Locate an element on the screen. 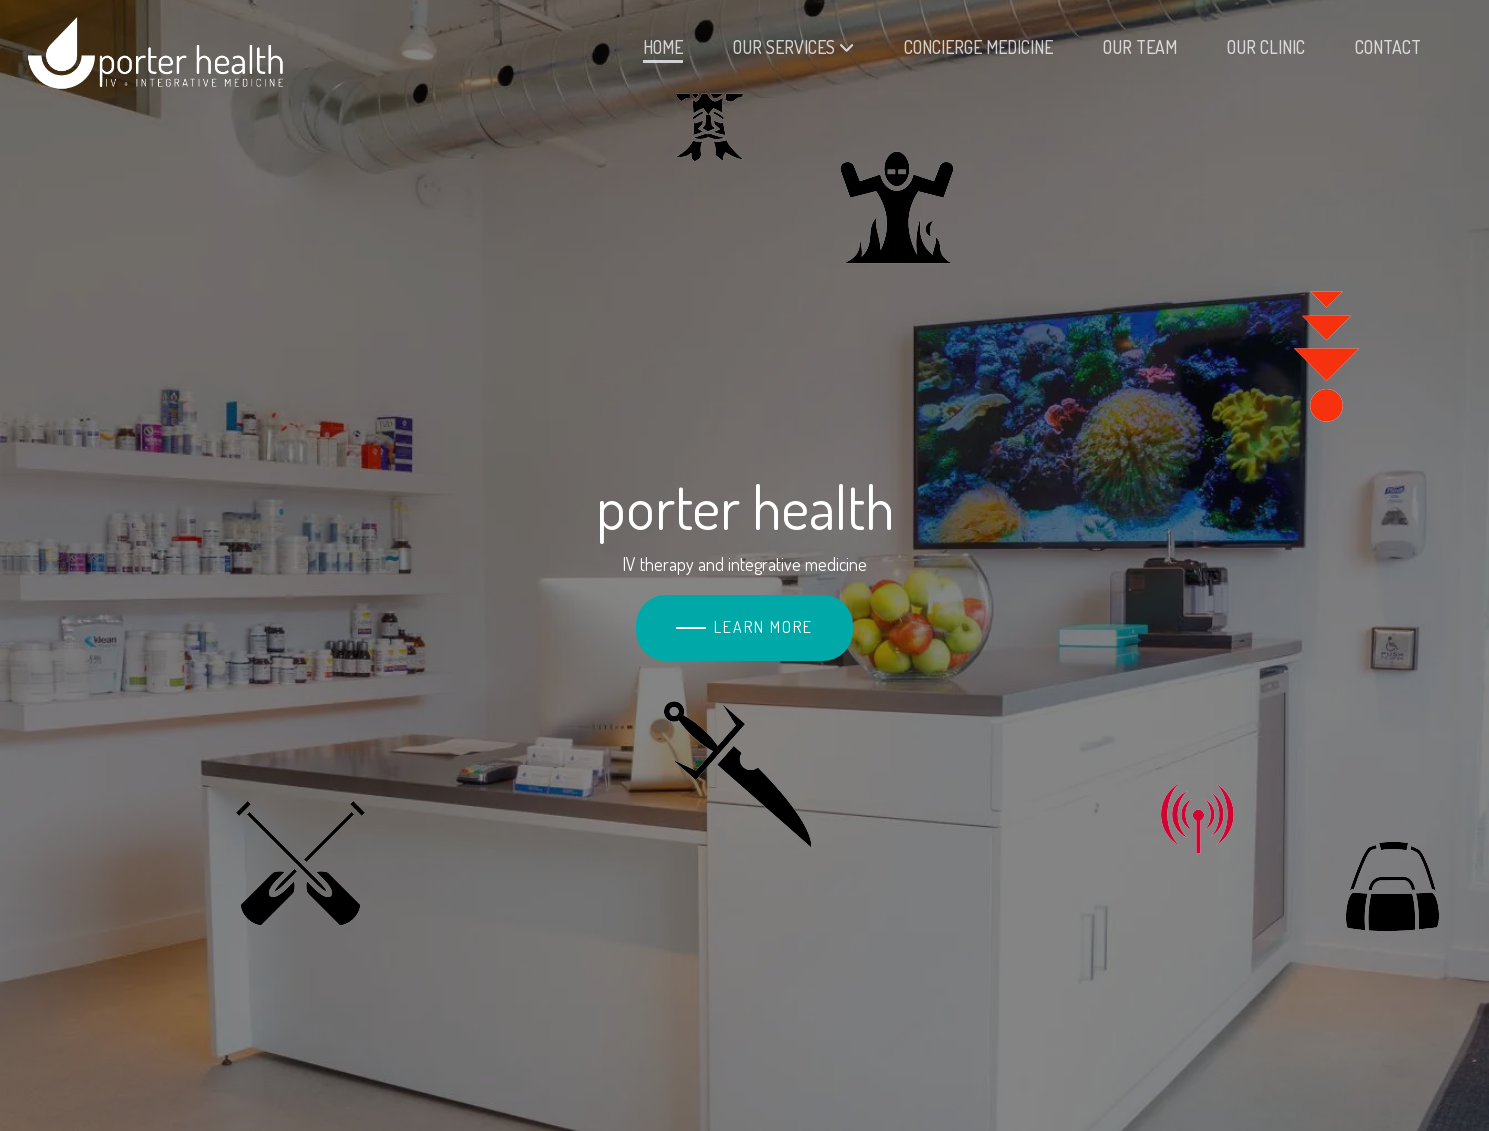  access water sports or kayaking activities is located at coordinates (300, 865).